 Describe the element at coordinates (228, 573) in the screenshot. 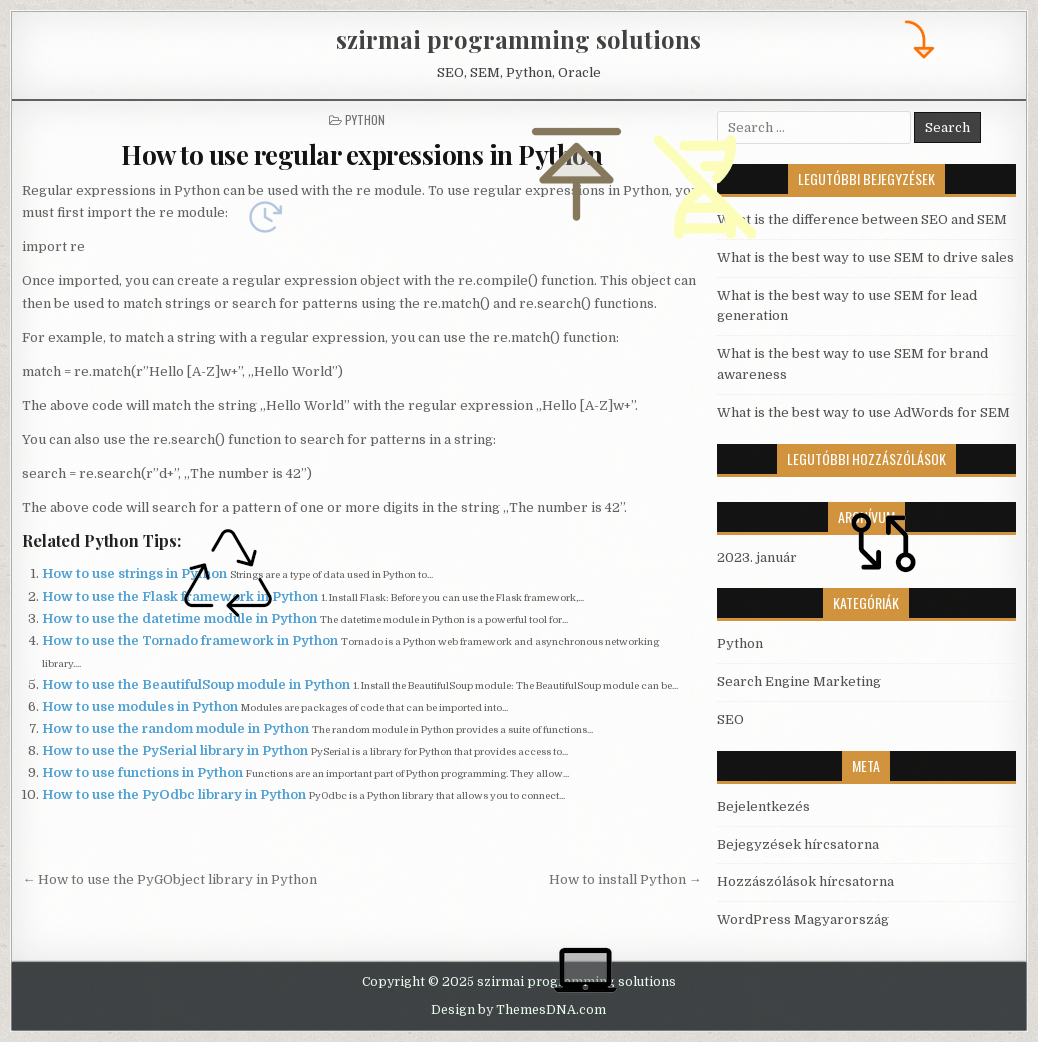

I see `recycle or move item to trash` at that location.